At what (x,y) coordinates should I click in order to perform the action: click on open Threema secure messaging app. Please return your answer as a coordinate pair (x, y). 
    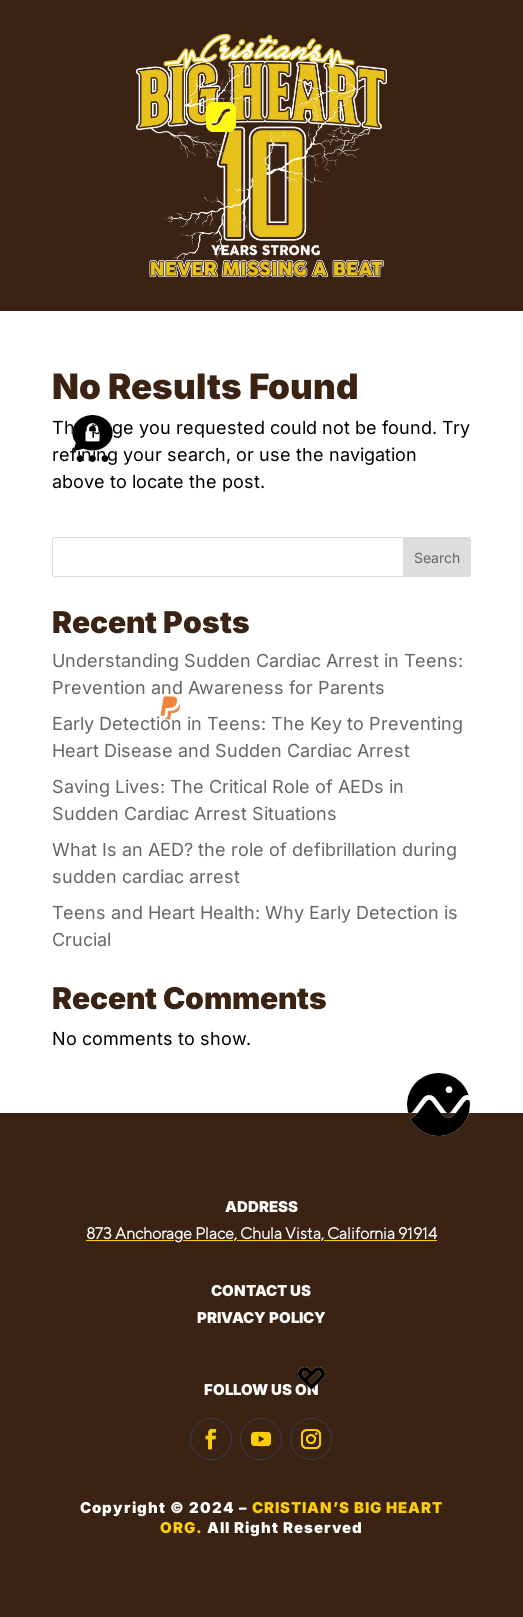
    Looking at the image, I should click on (92, 438).